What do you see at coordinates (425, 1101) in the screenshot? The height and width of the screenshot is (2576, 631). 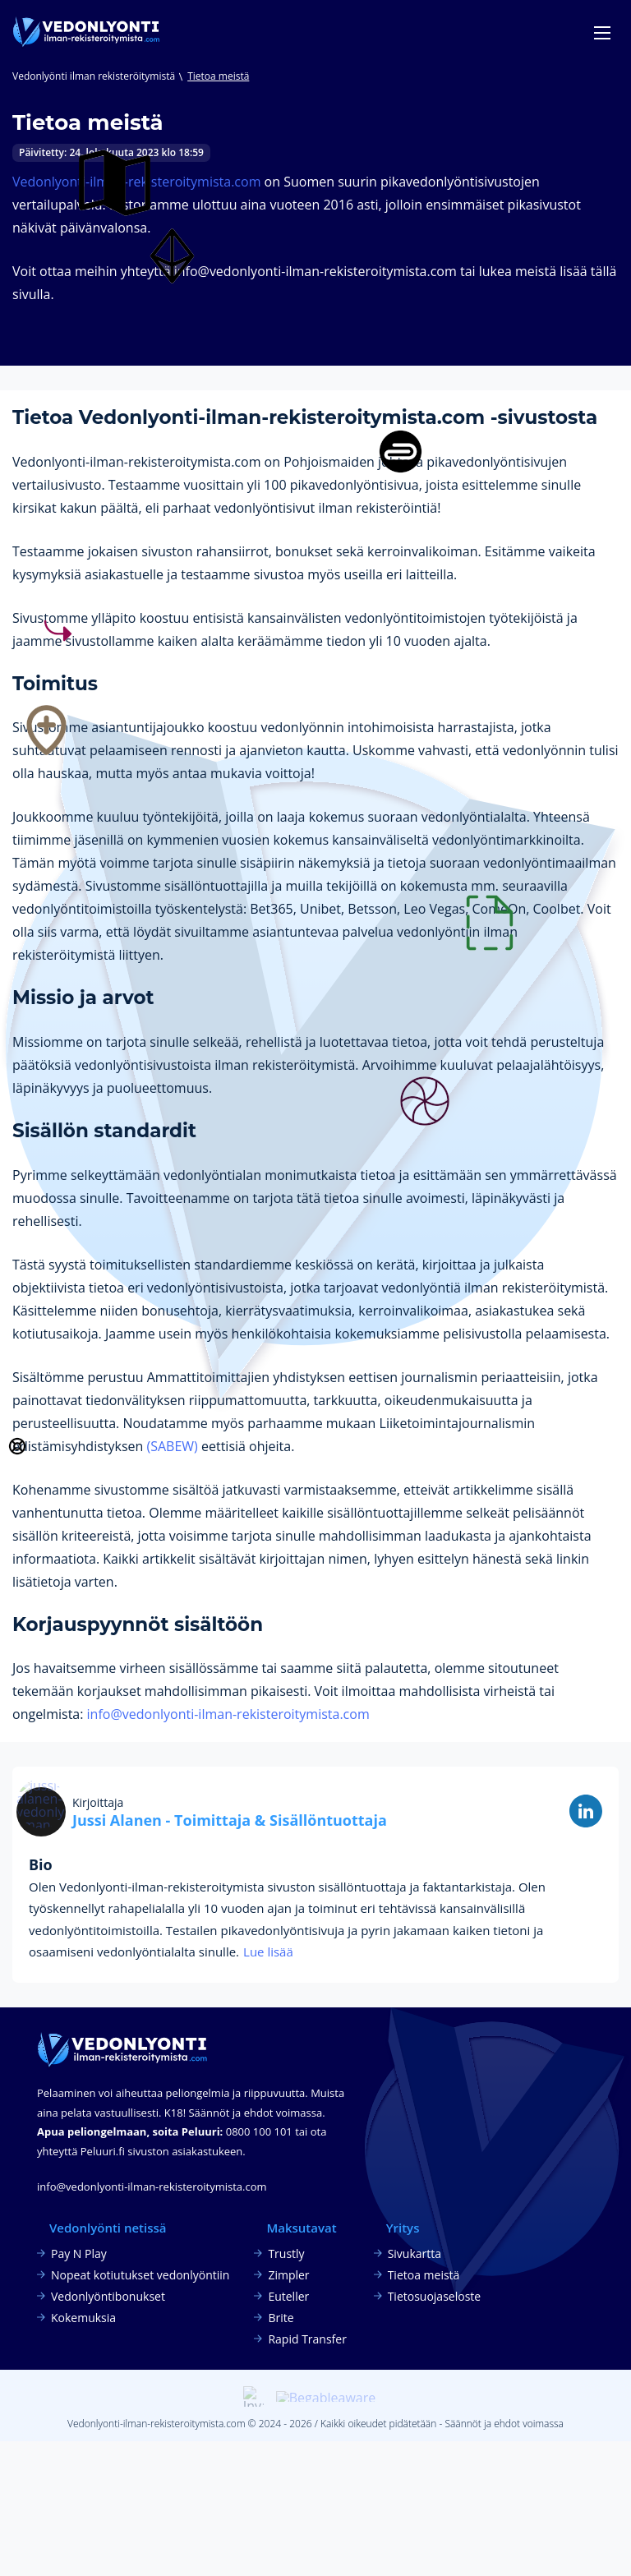 I see `loading content in progress` at bounding box center [425, 1101].